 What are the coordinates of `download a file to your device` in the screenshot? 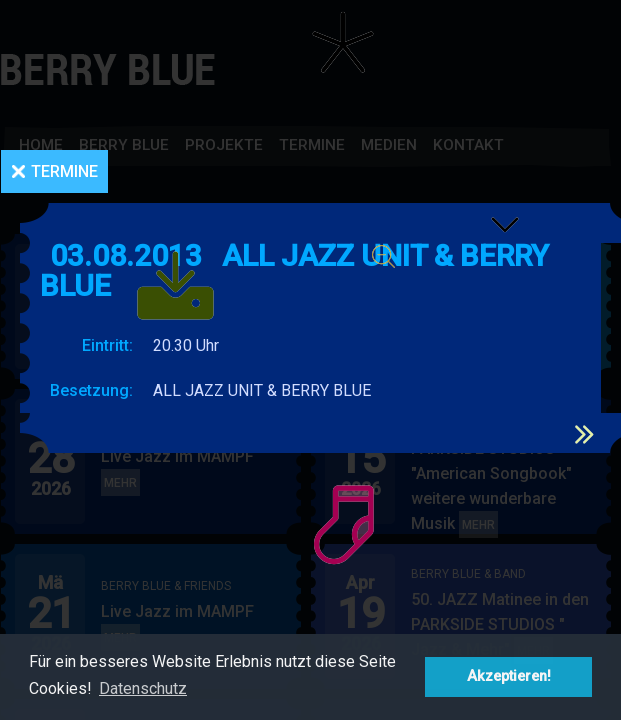 It's located at (175, 289).